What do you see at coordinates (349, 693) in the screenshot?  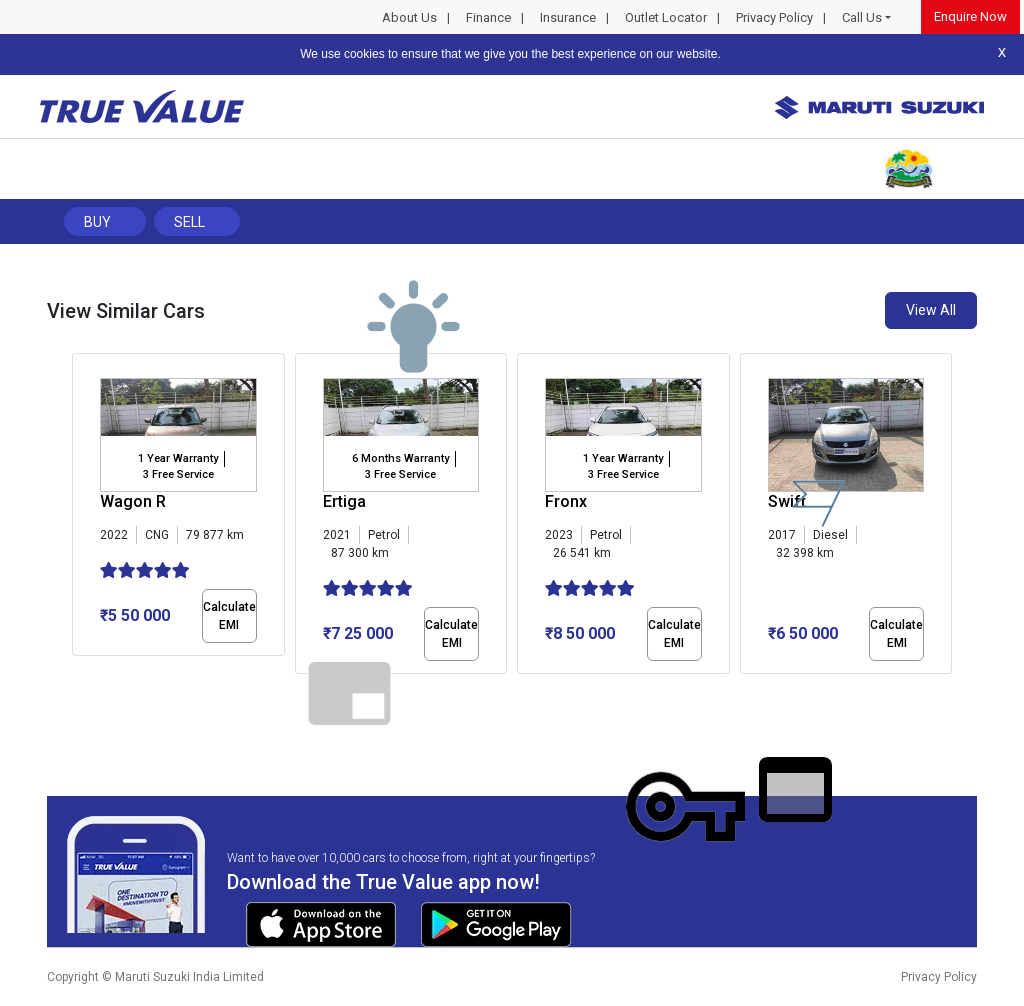 I see `enable picture-in-picture mode` at bounding box center [349, 693].